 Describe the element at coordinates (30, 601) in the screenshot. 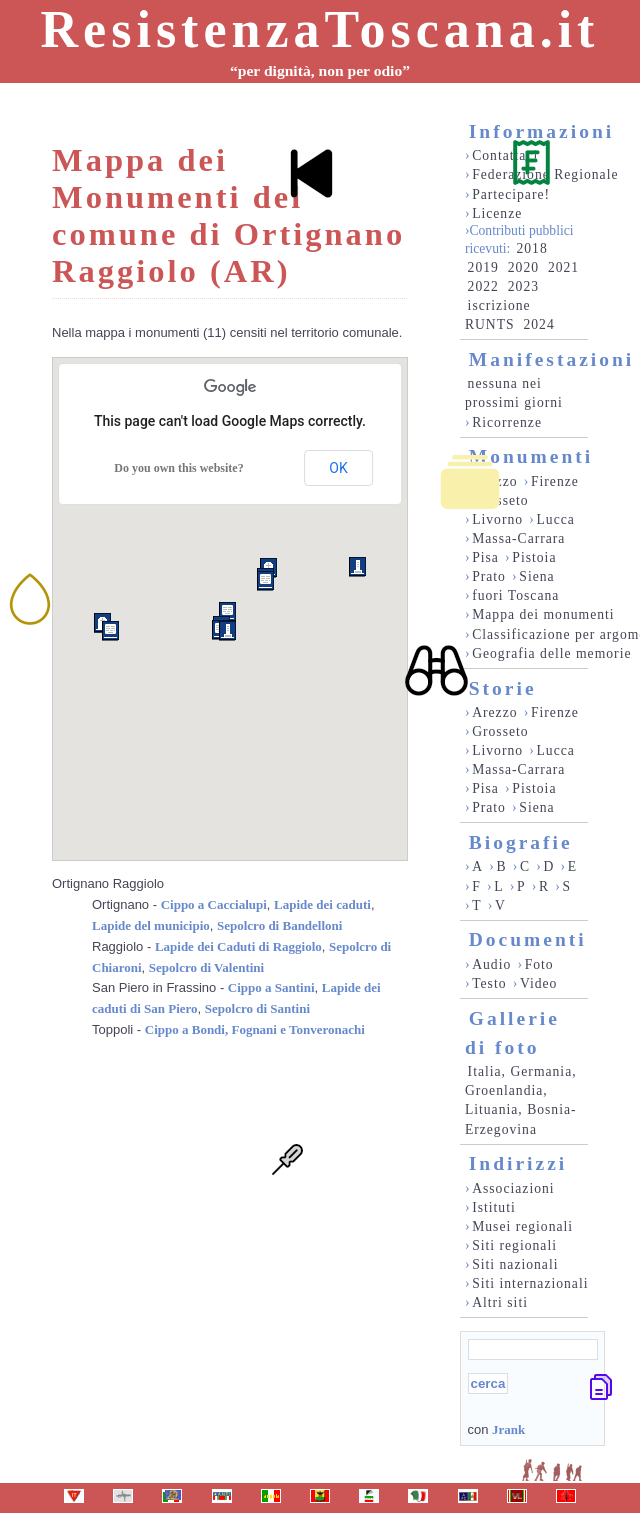

I see `indicates water or liquid-related settings` at that location.